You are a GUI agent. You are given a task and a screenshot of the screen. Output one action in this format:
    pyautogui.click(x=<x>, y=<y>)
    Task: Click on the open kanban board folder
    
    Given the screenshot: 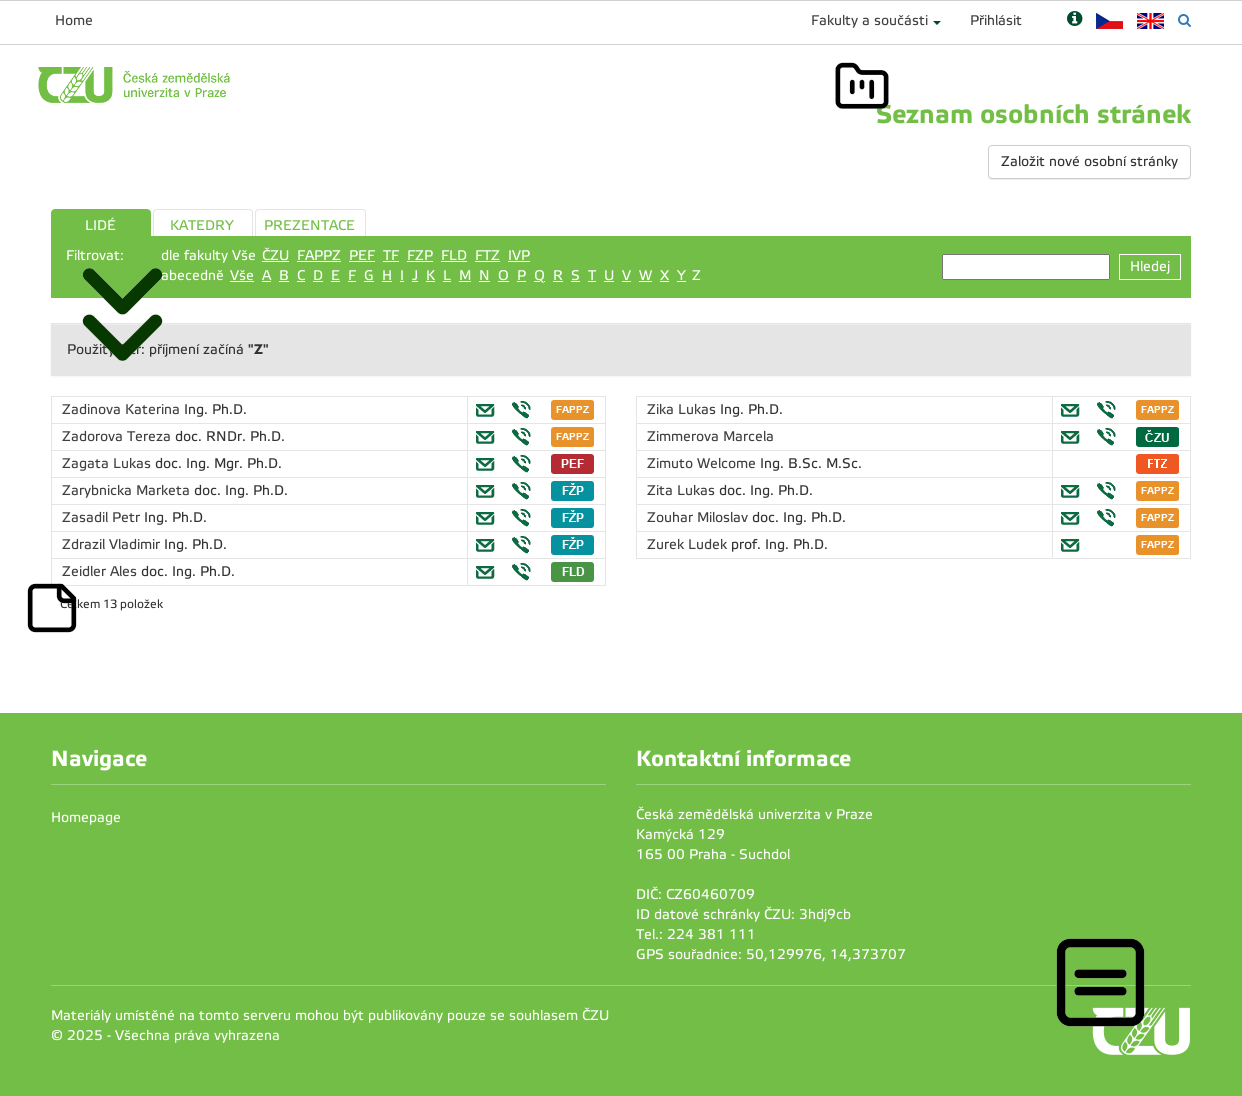 What is the action you would take?
    pyautogui.click(x=862, y=87)
    